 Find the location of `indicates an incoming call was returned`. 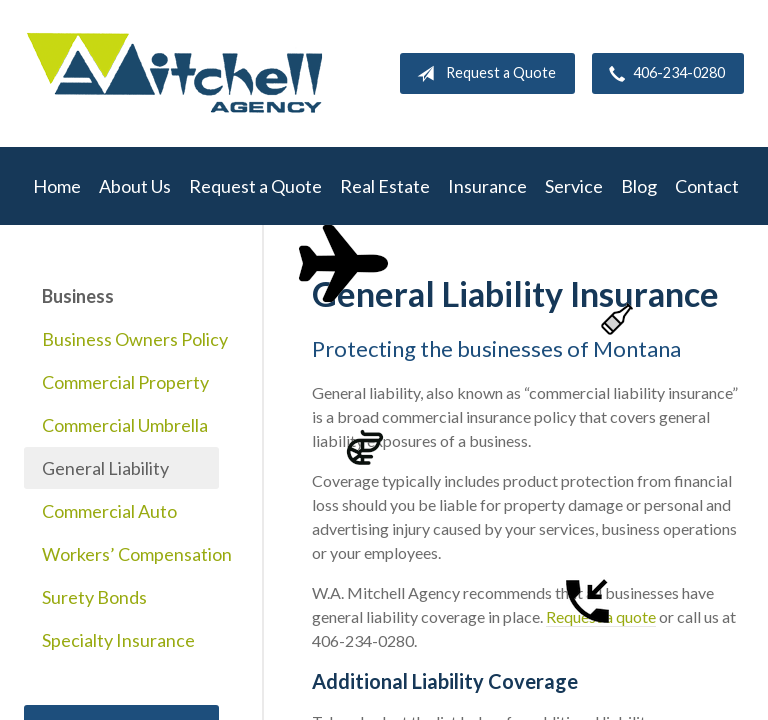

indicates an incoming call was returned is located at coordinates (587, 601).